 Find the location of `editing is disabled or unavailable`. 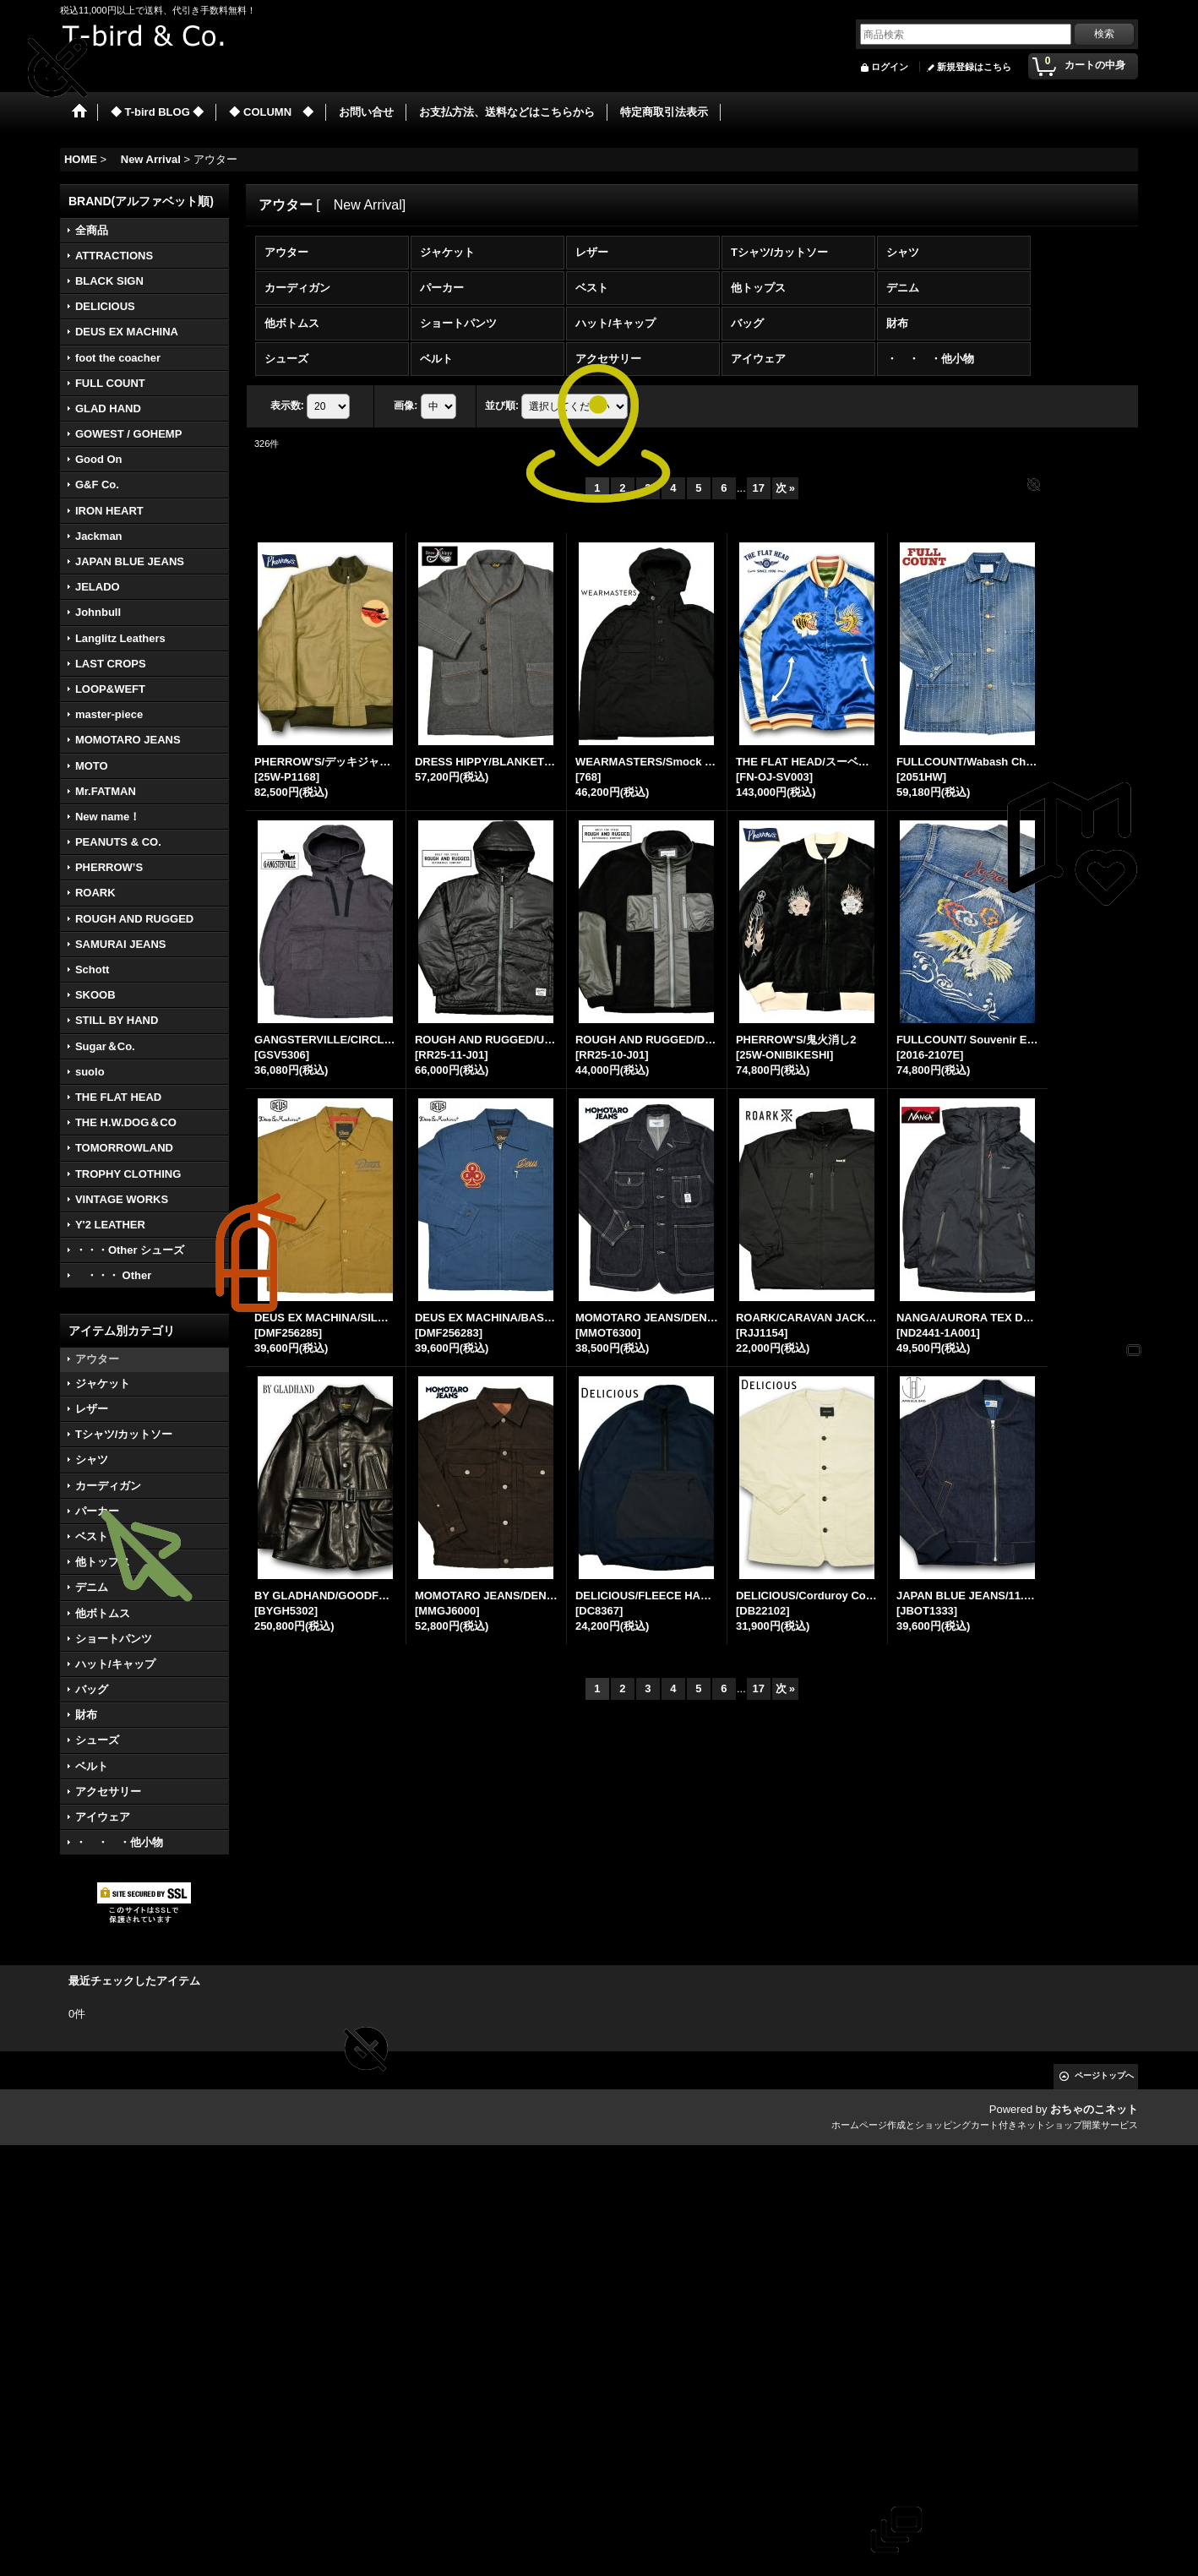

editing is disabled or unavailable is located at coordinates (57, 68).